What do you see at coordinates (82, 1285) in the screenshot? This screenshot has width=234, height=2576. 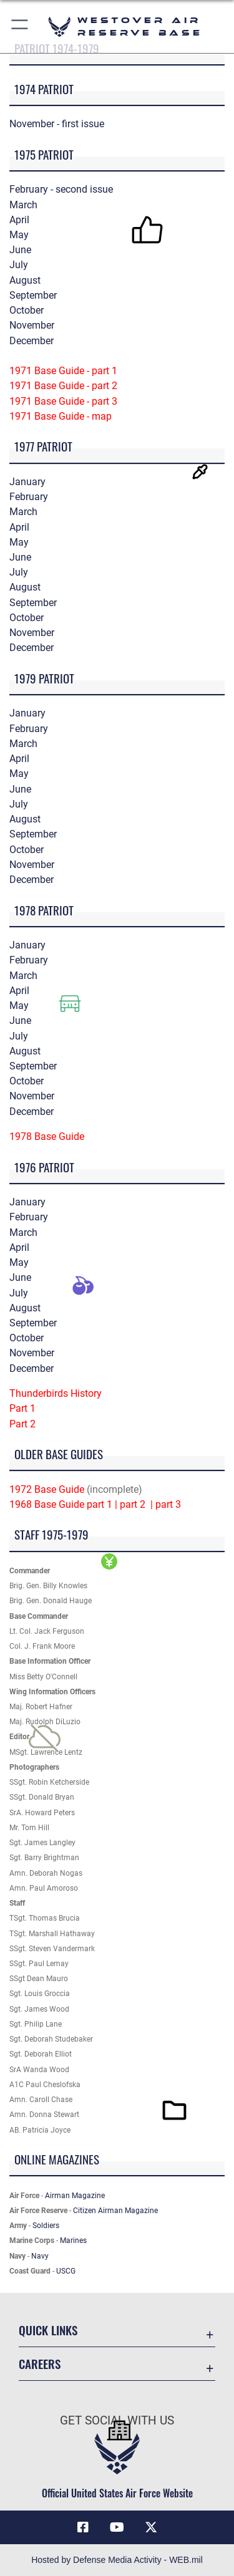 I see `indicates fruit or food category` at bounding box center [82, 1285].